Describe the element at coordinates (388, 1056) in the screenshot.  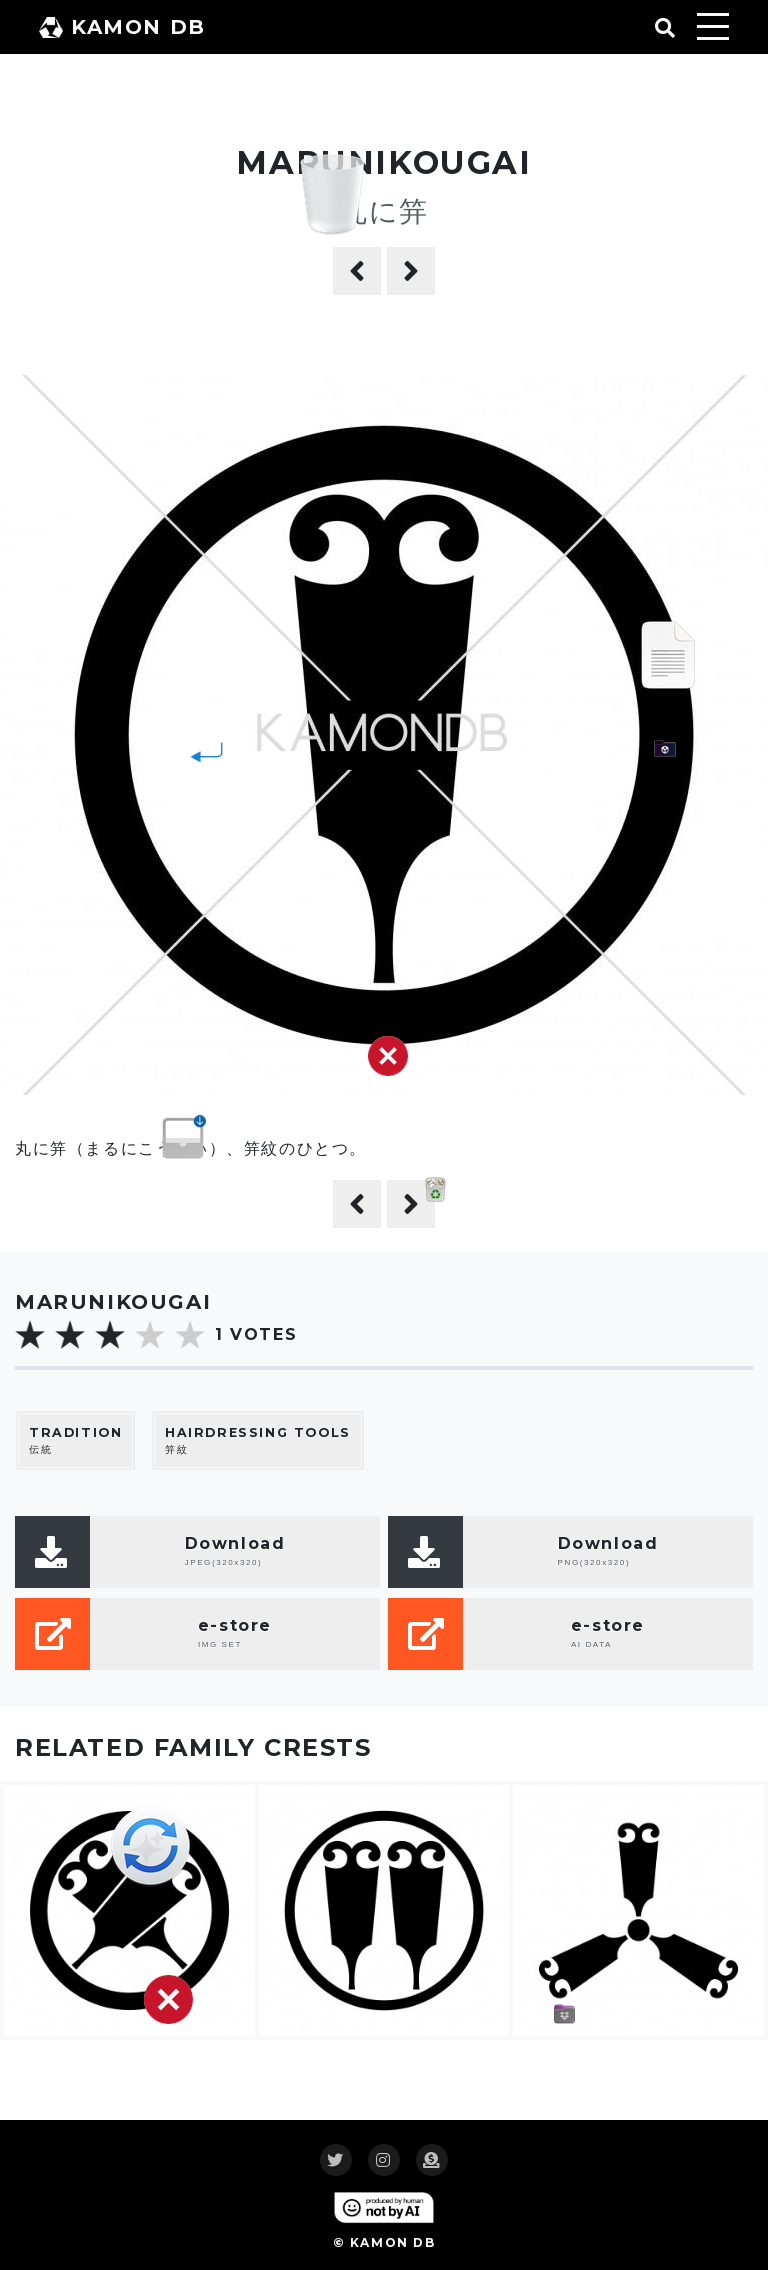
I see `cancel or close the current action` at that location.